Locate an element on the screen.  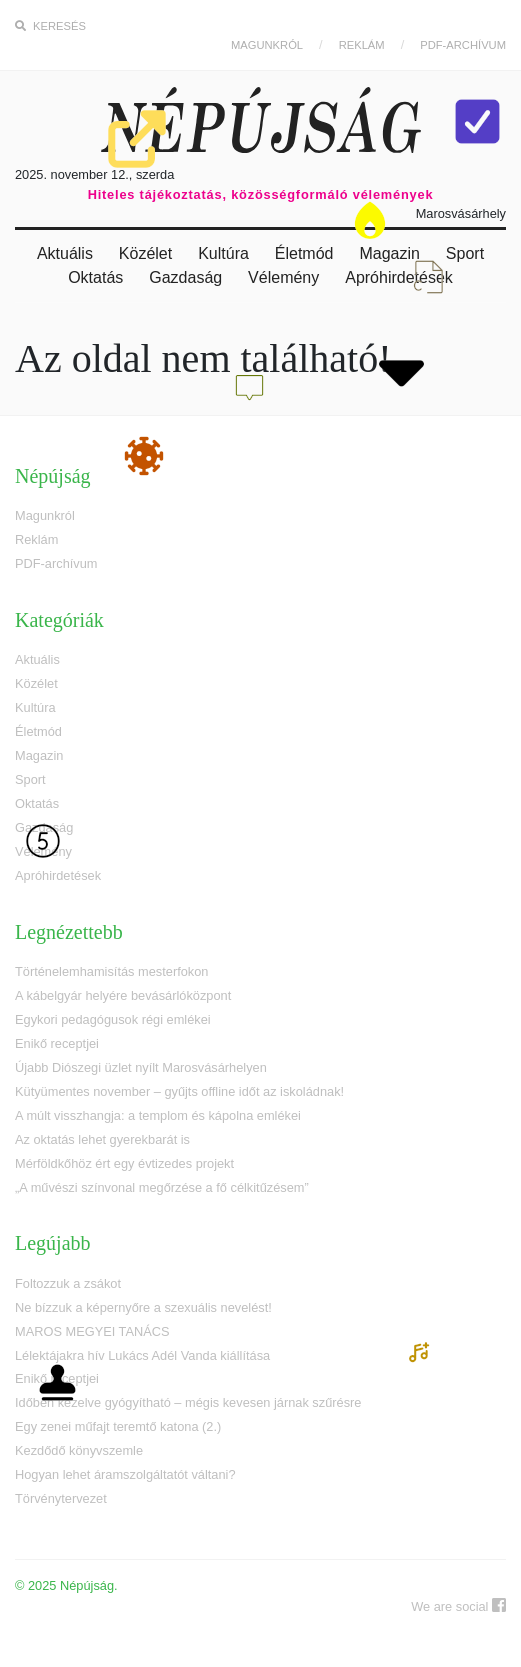
indicates trending or hot content is located at coordinates (370, 221).